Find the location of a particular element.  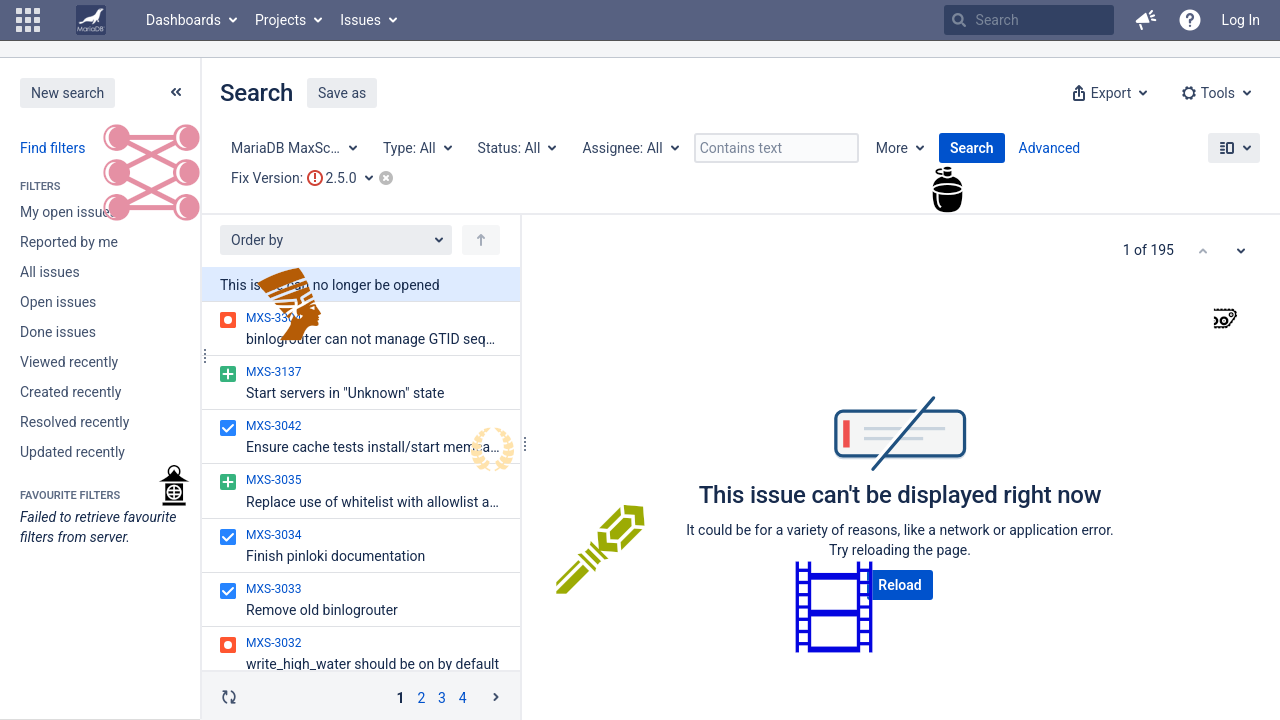

neural network or machine learning feature is located at coordinates (151, 172).